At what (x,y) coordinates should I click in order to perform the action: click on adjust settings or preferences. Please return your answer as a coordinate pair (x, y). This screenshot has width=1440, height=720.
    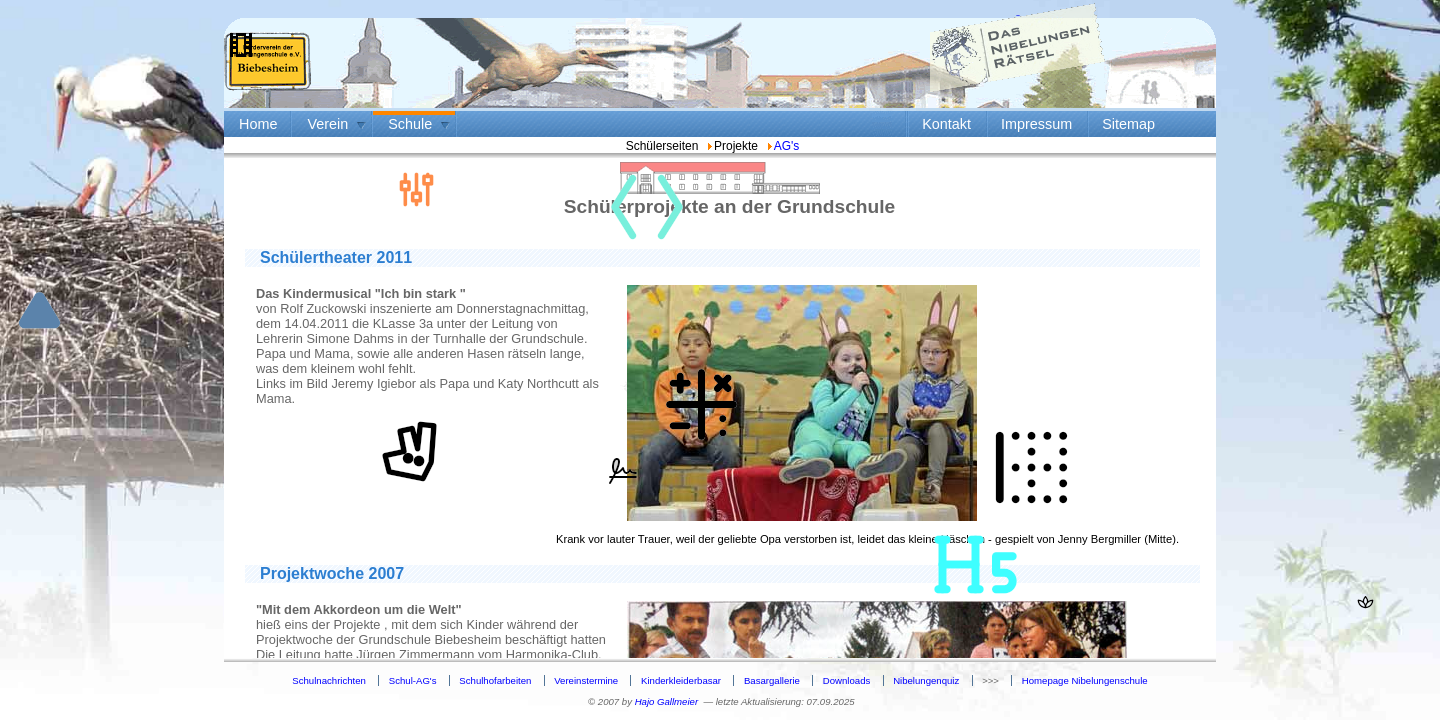
    Looking at the image, I should click on (416, 189).